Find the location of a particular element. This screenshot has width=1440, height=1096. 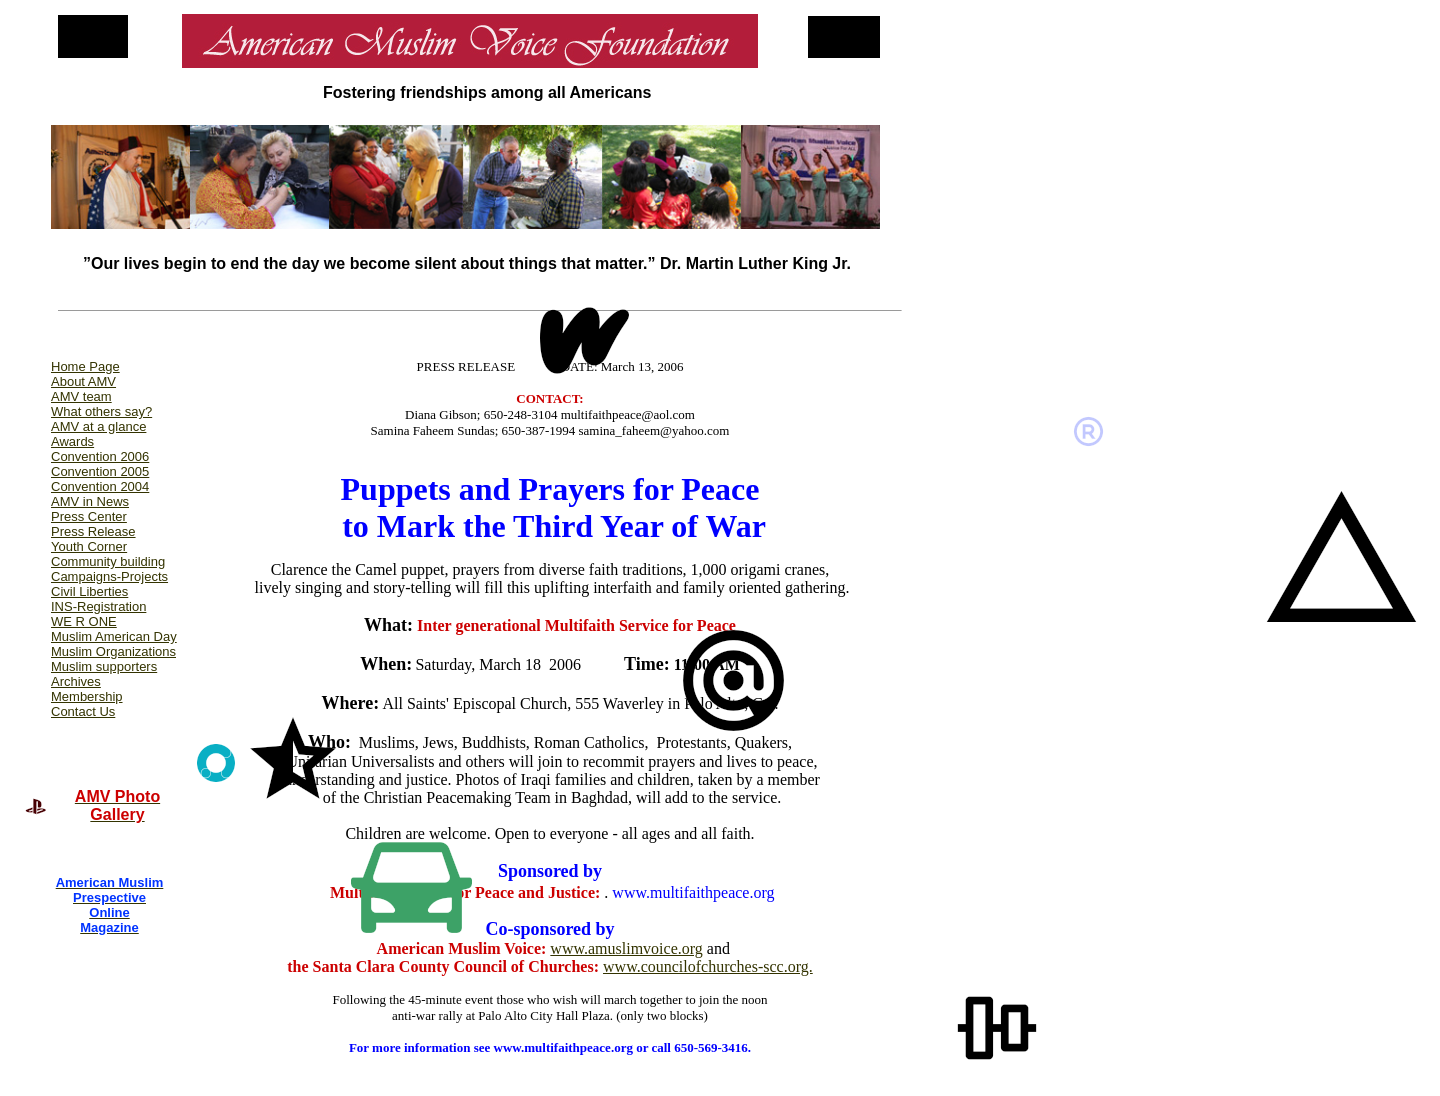

open PlayStation app or services is located at coordinates (36, 806).